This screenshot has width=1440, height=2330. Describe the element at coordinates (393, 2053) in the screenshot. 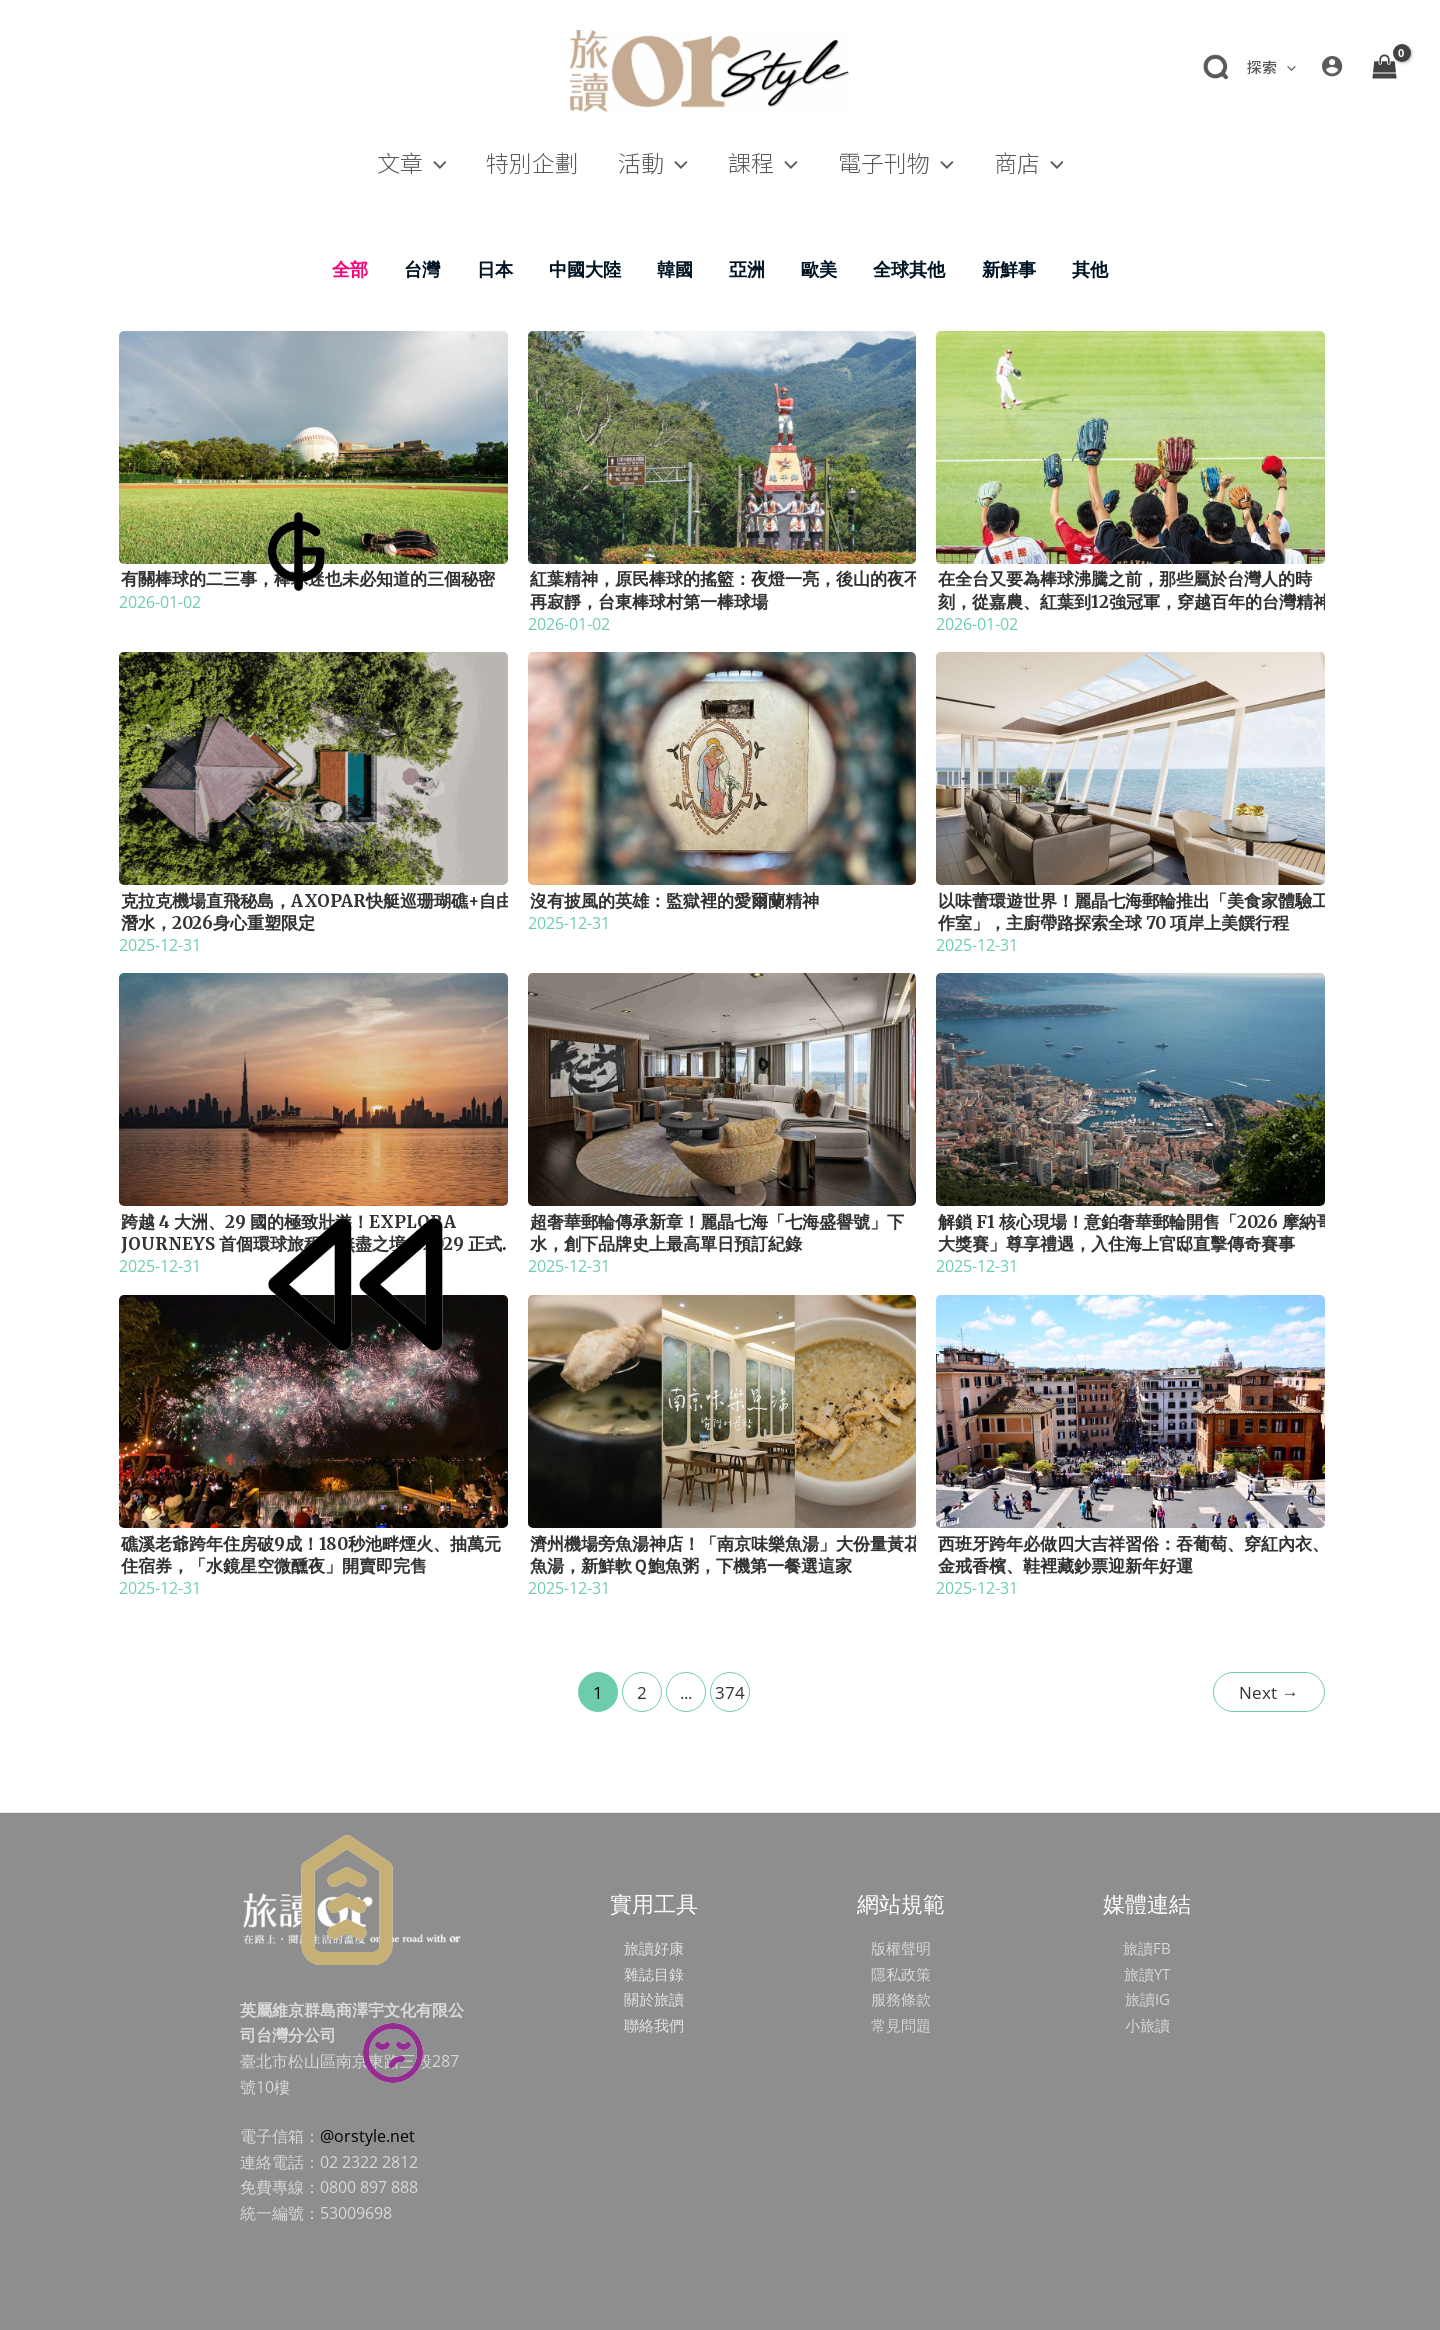

I see `indicate user frustration or negative feedback` at that location.